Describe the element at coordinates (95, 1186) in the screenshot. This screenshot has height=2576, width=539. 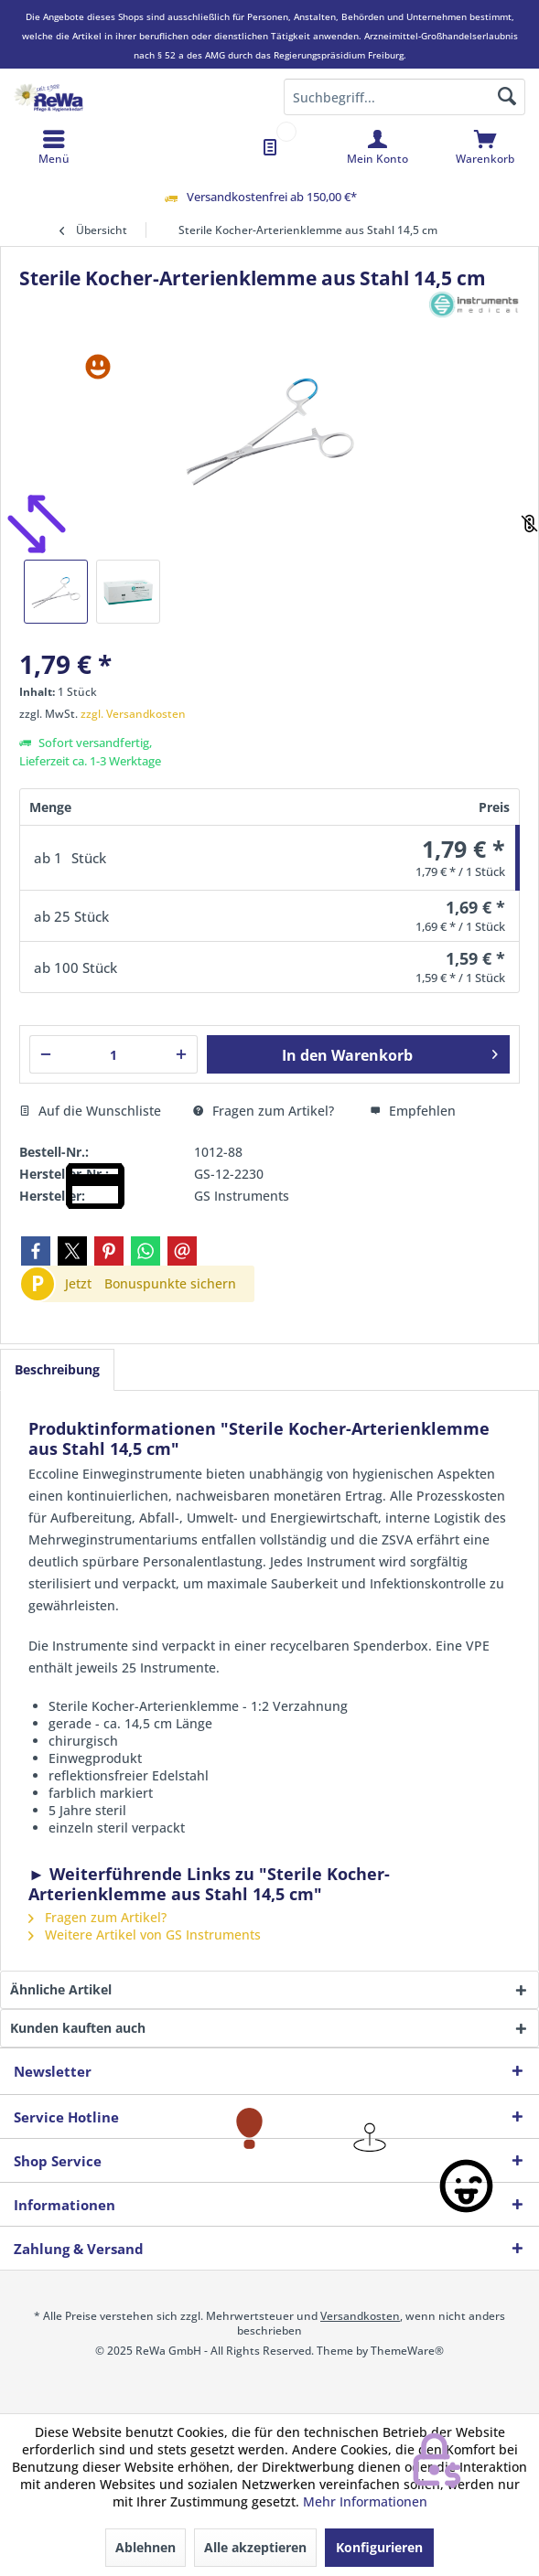
I see `access payment methods` at that location.